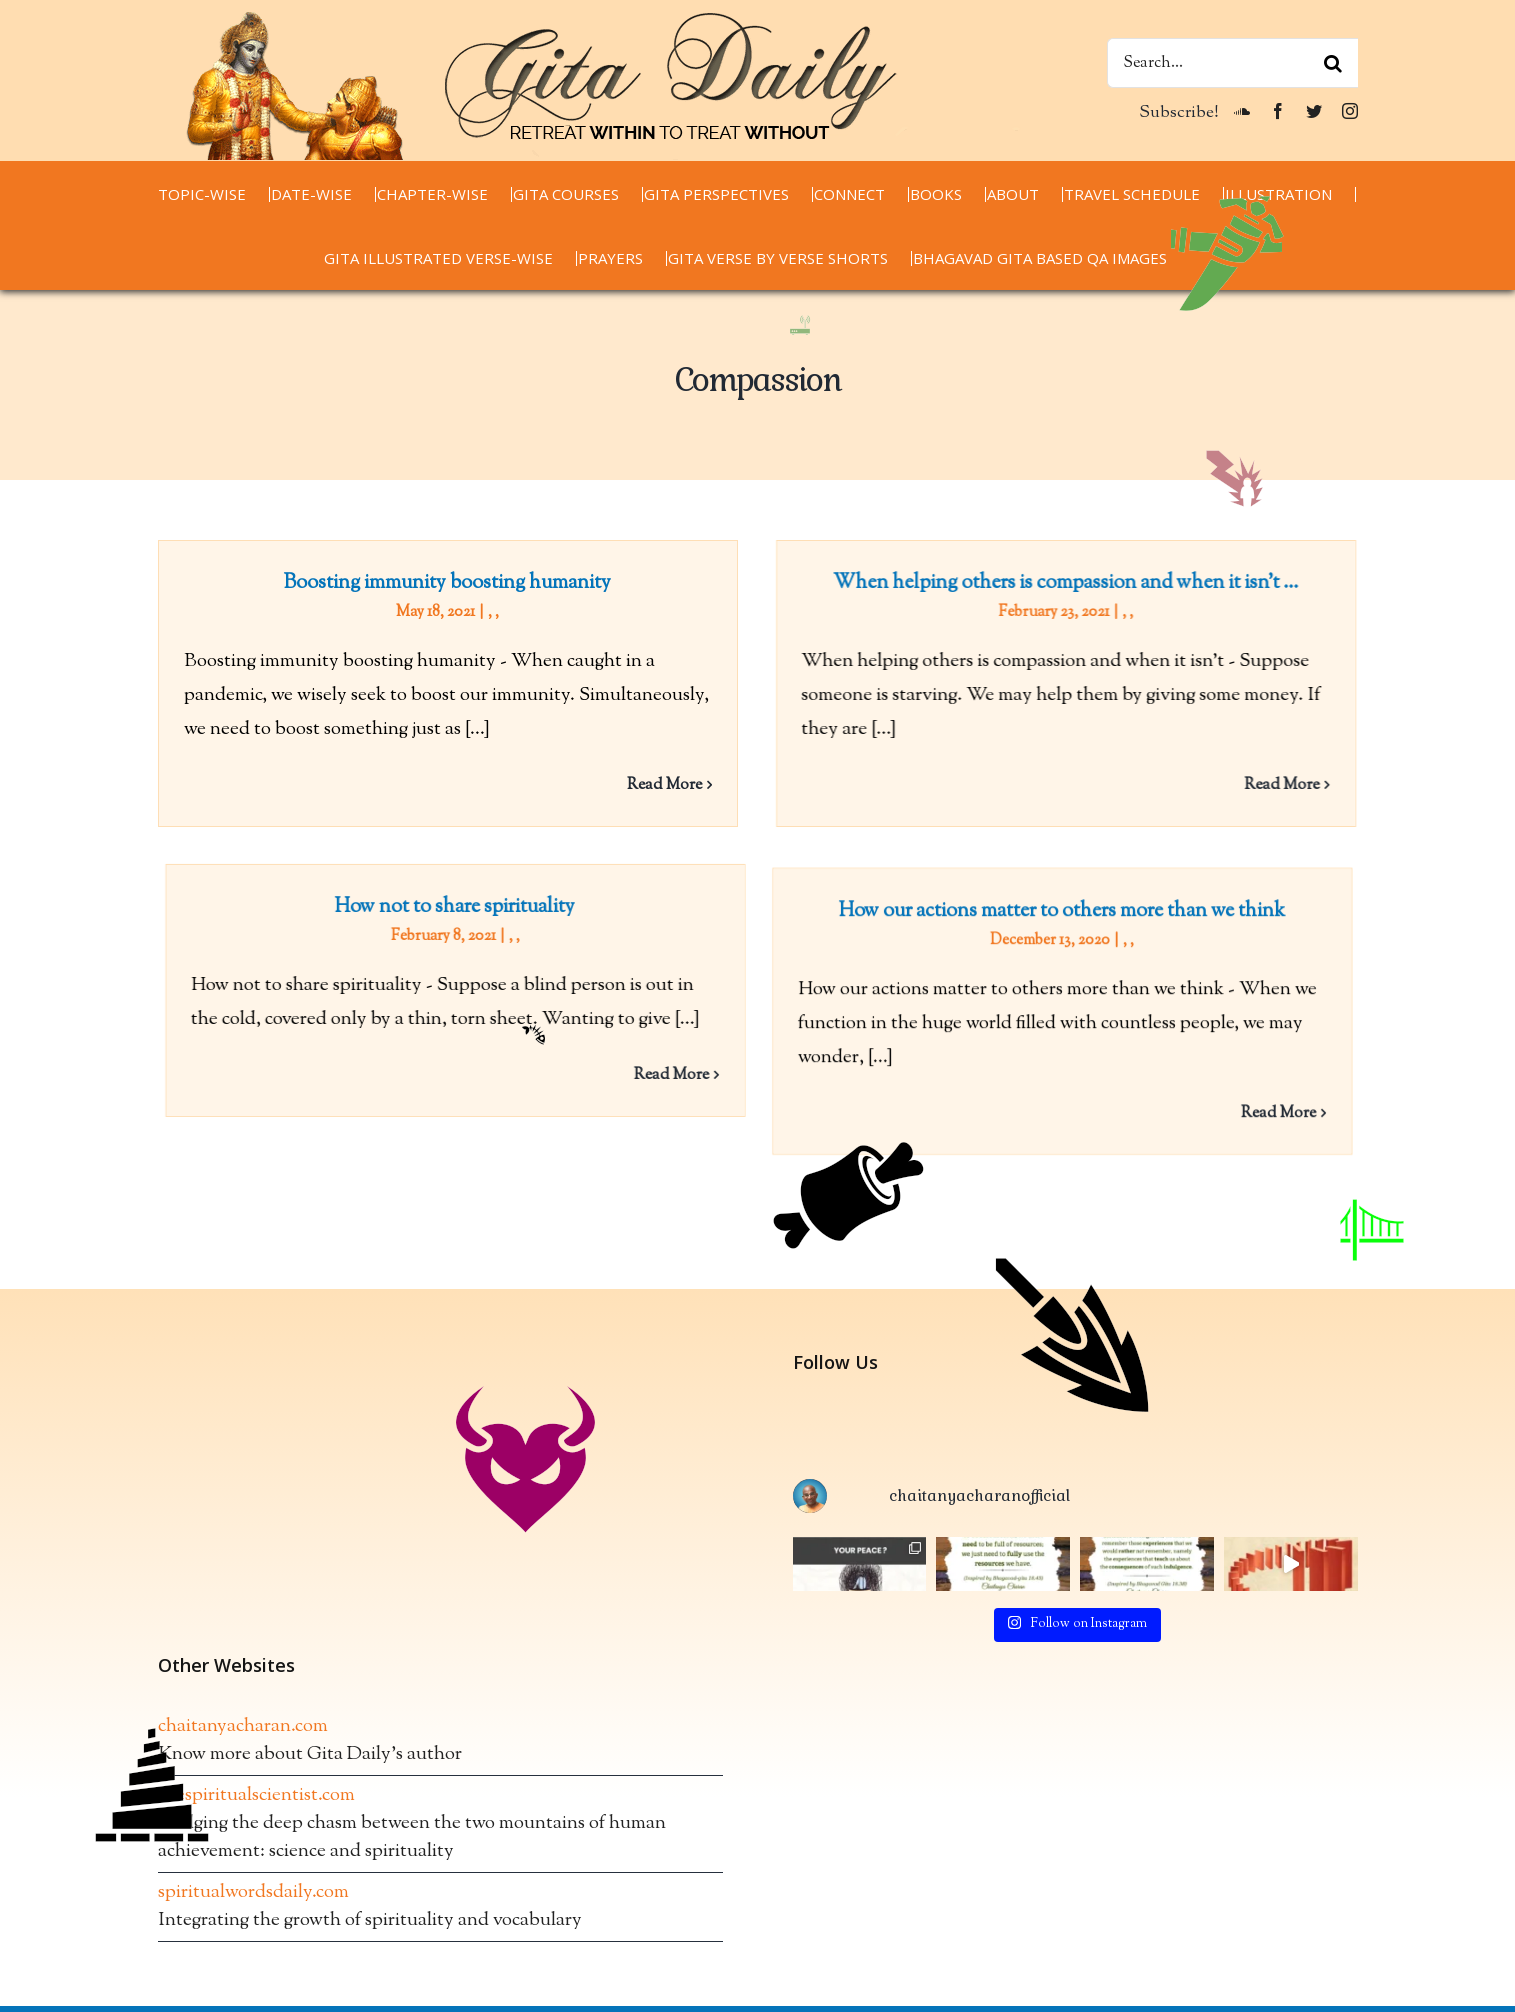 The width and height of the screenshot is (1515, 2012). Describe the element at coordinates (1234, 478) in the screenshot. I see `indicates a character has been struck by lightning` at that location.